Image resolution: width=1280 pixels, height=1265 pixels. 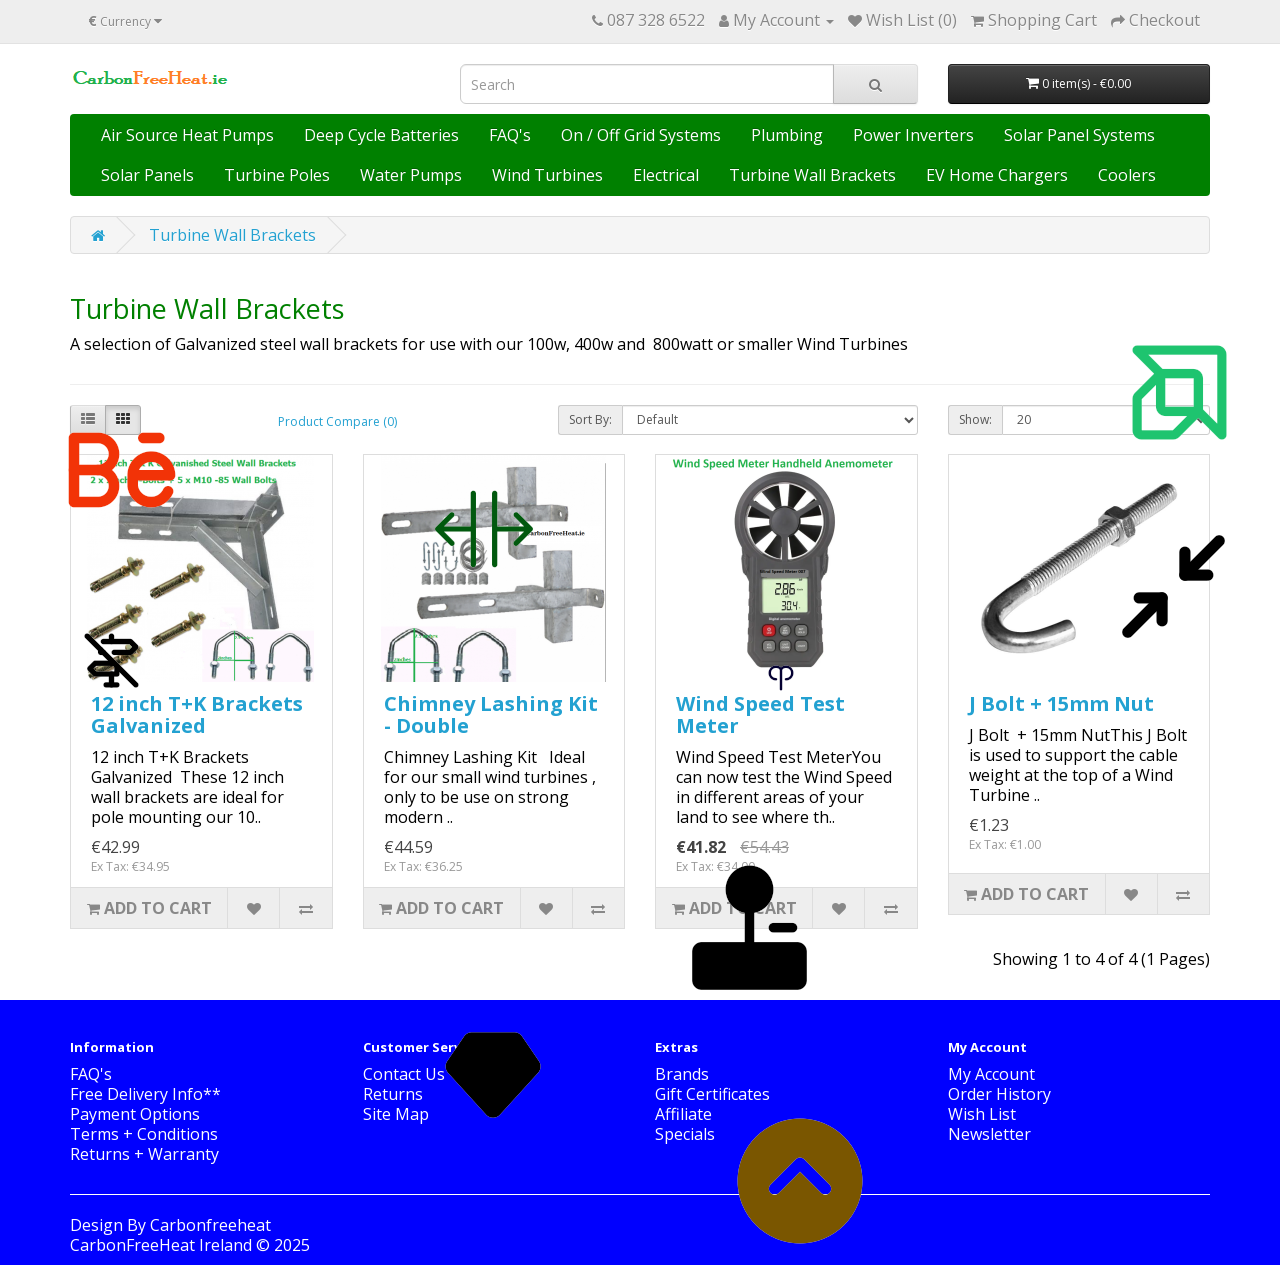 What do you see at coordinates (800, 1181) in the screenshot?
I see `scroll to top of page` at bounding box center [800, 1181].